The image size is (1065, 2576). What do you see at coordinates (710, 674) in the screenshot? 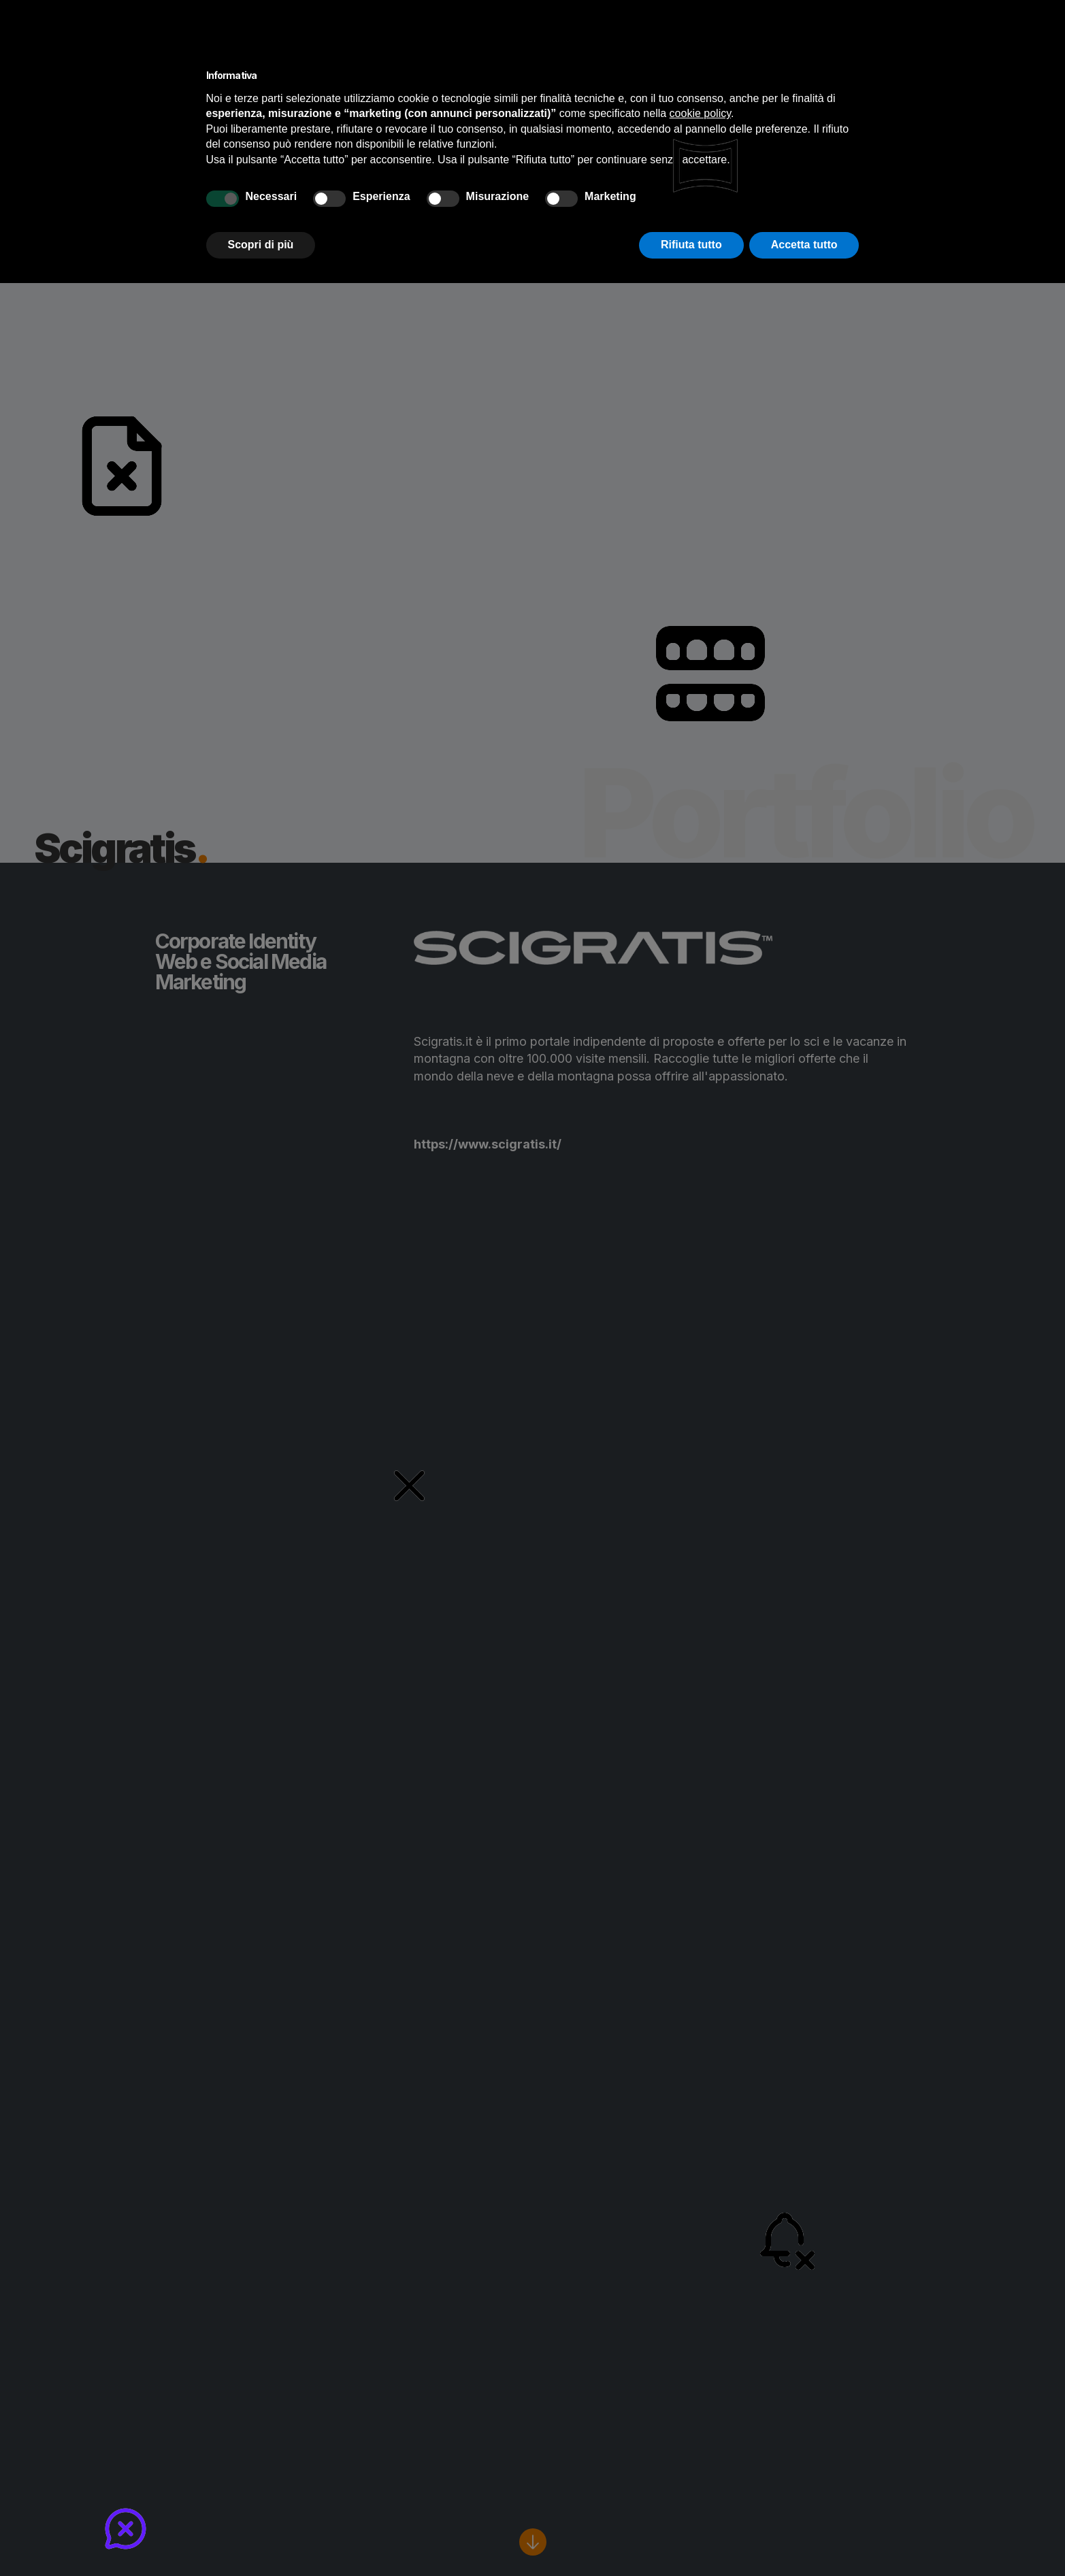
I see `access dental or oral health features` at bounding box center [710, 674].